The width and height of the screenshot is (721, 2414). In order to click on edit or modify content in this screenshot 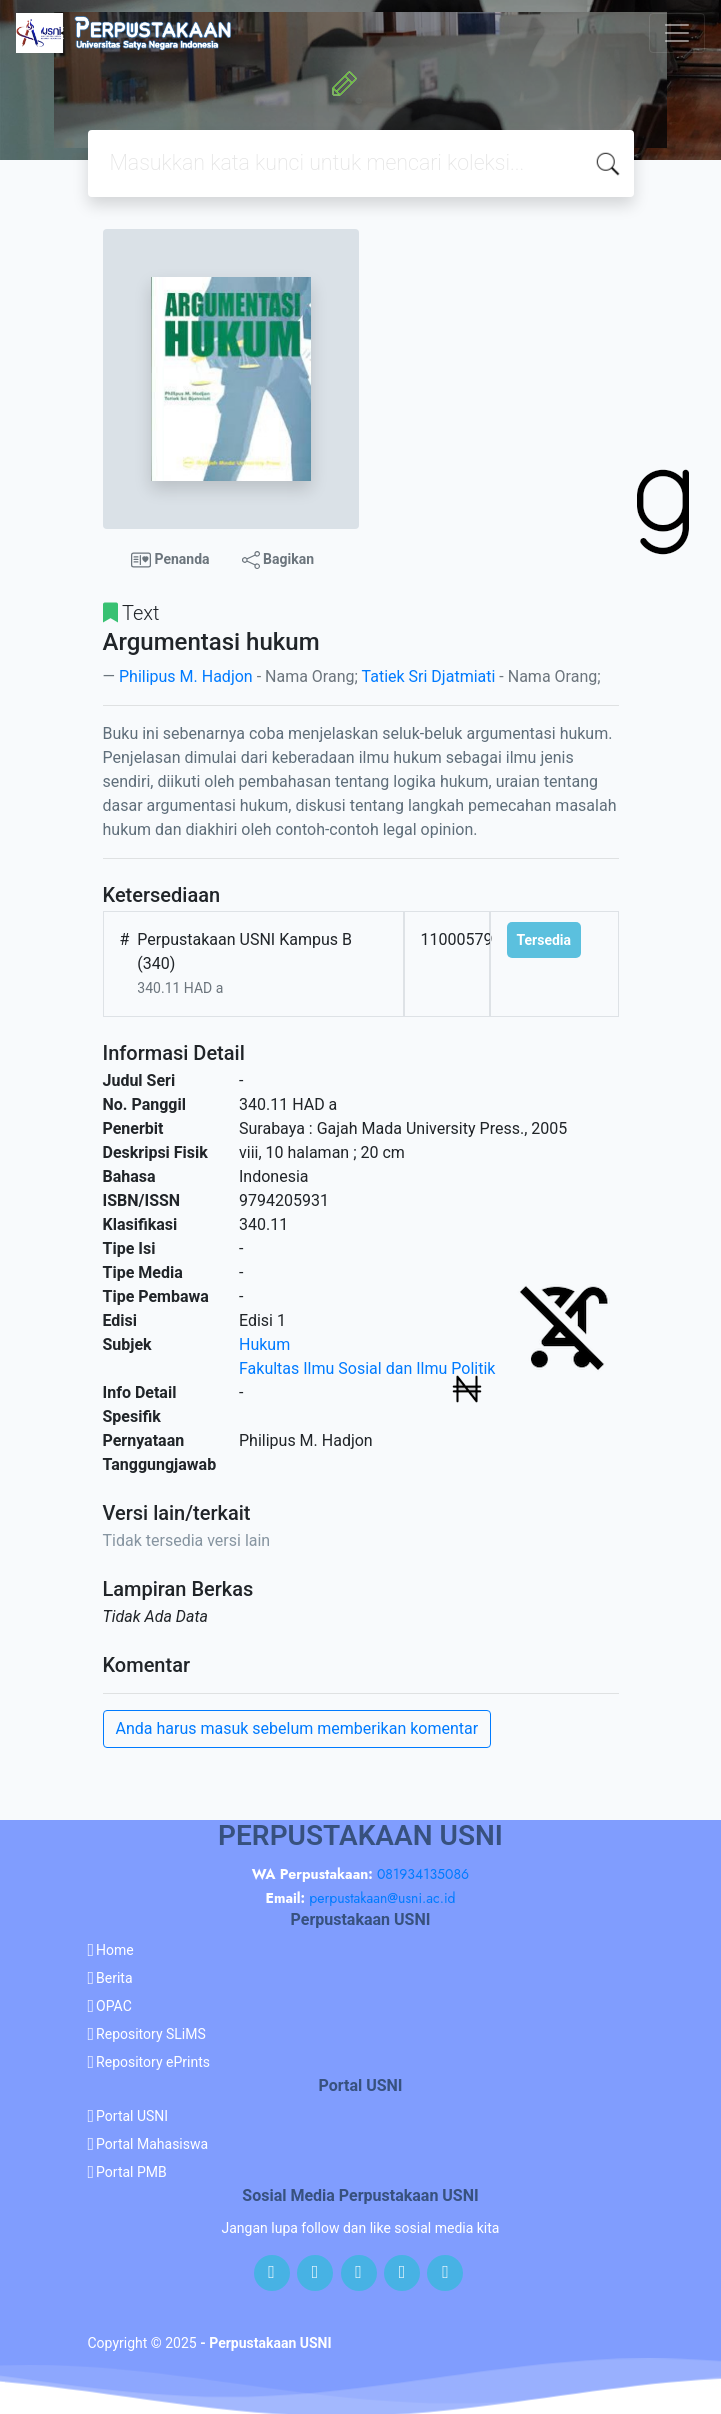, I will do `click(344, 84)`.